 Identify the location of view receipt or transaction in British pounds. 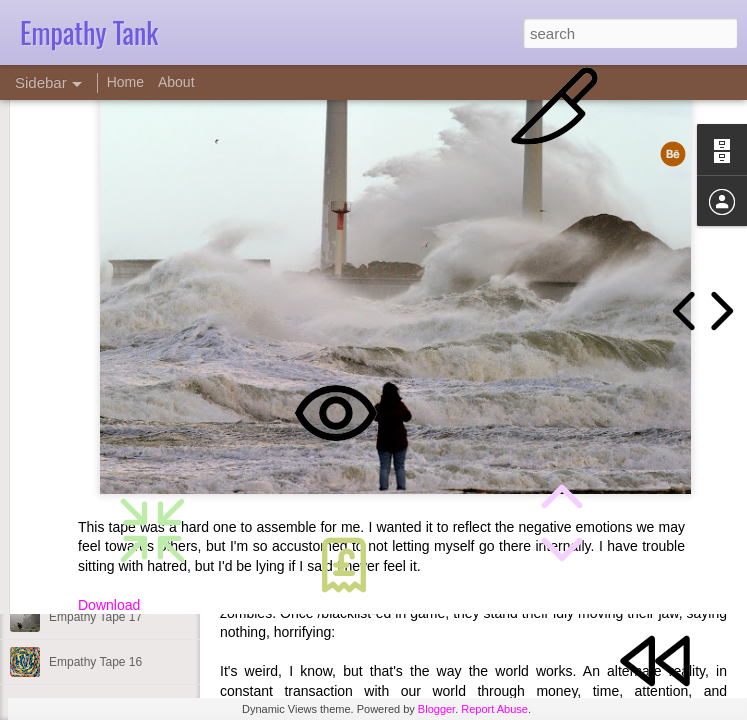
(344, 565).